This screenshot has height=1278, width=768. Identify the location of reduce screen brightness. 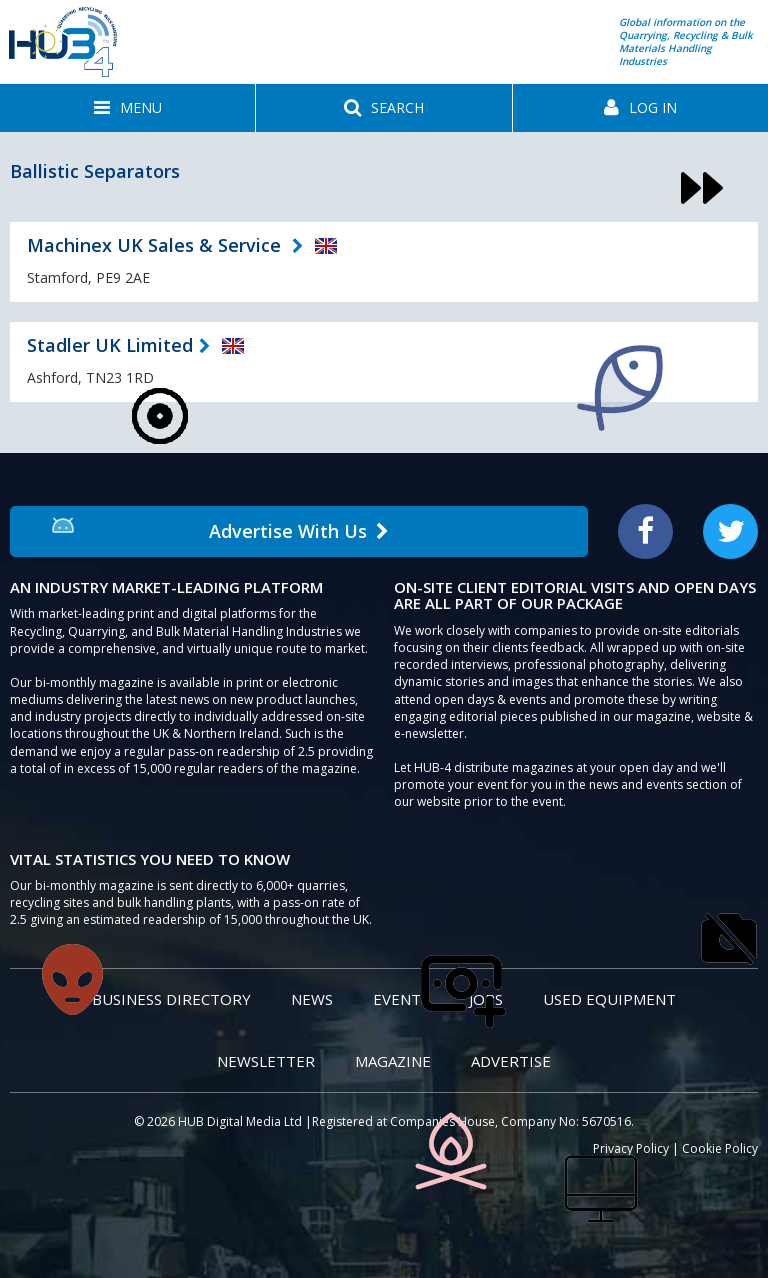
(45, 41).